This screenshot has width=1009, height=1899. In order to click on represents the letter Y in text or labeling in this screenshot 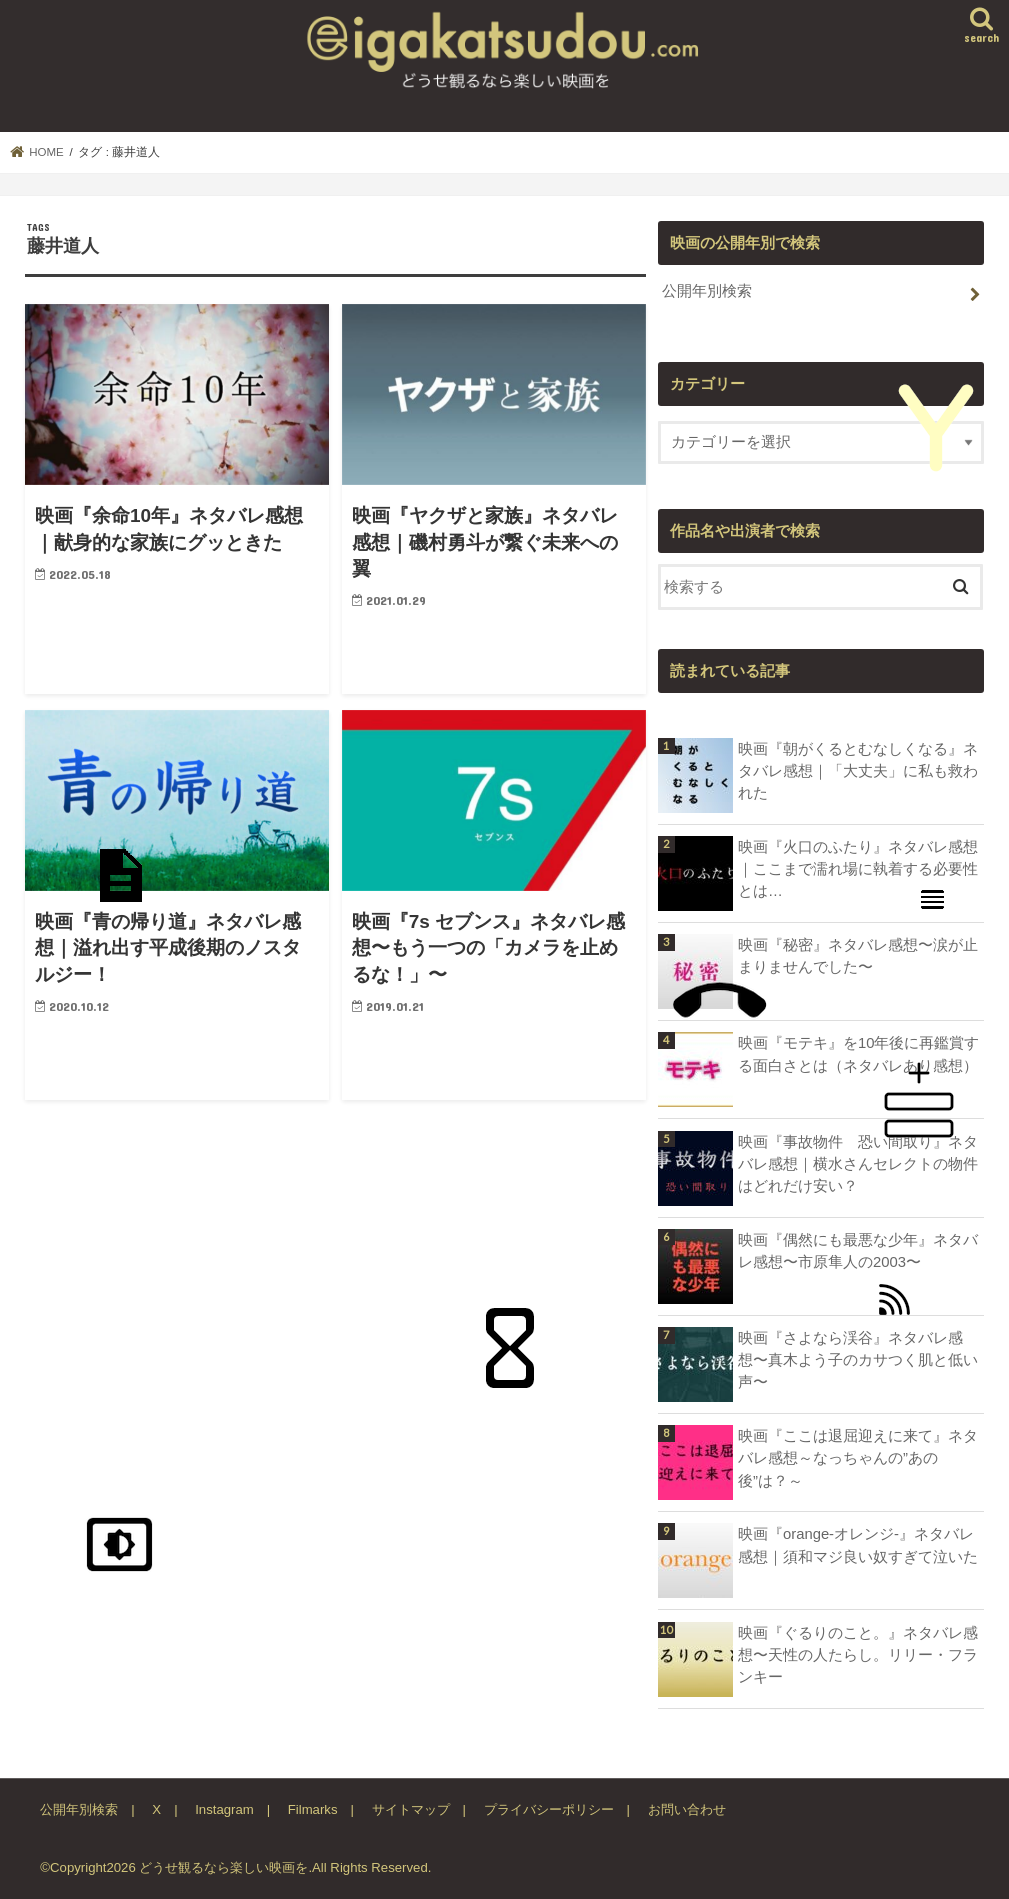, I will do `click(936, 428)`.